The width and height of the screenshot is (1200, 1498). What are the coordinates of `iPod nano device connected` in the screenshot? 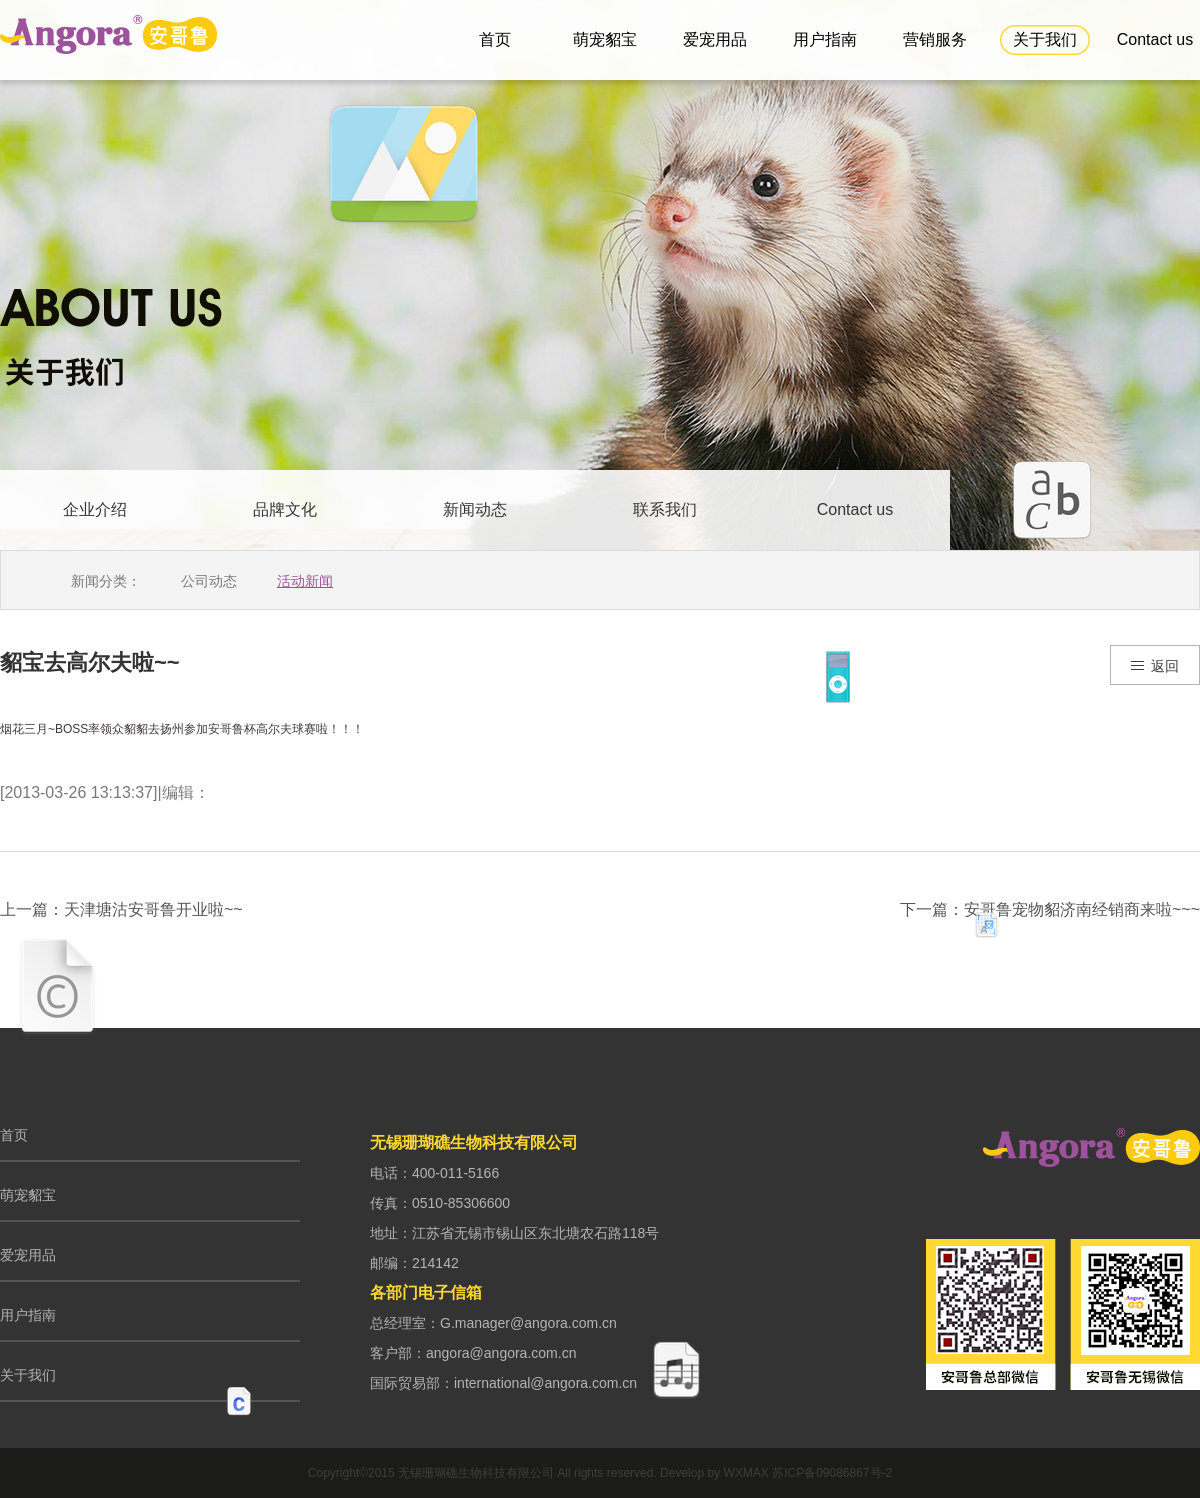 It's located at (838, 677).